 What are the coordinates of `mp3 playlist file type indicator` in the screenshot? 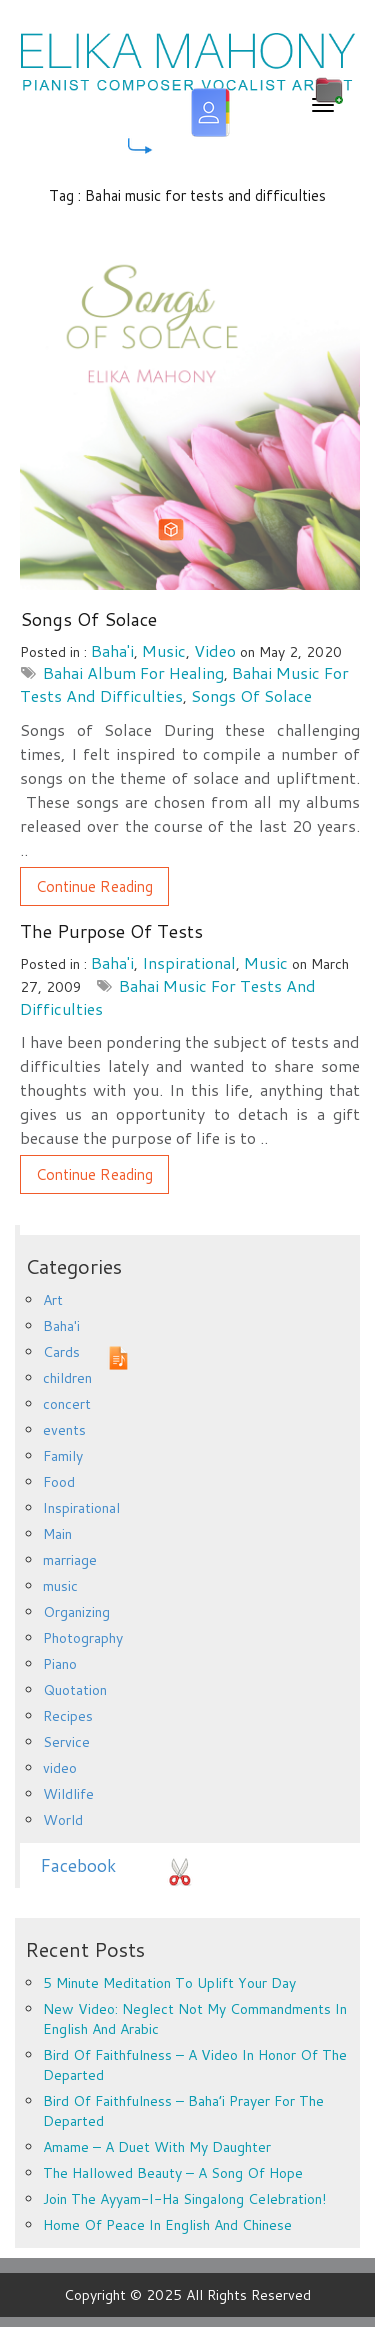 It's located at (118, 1358).